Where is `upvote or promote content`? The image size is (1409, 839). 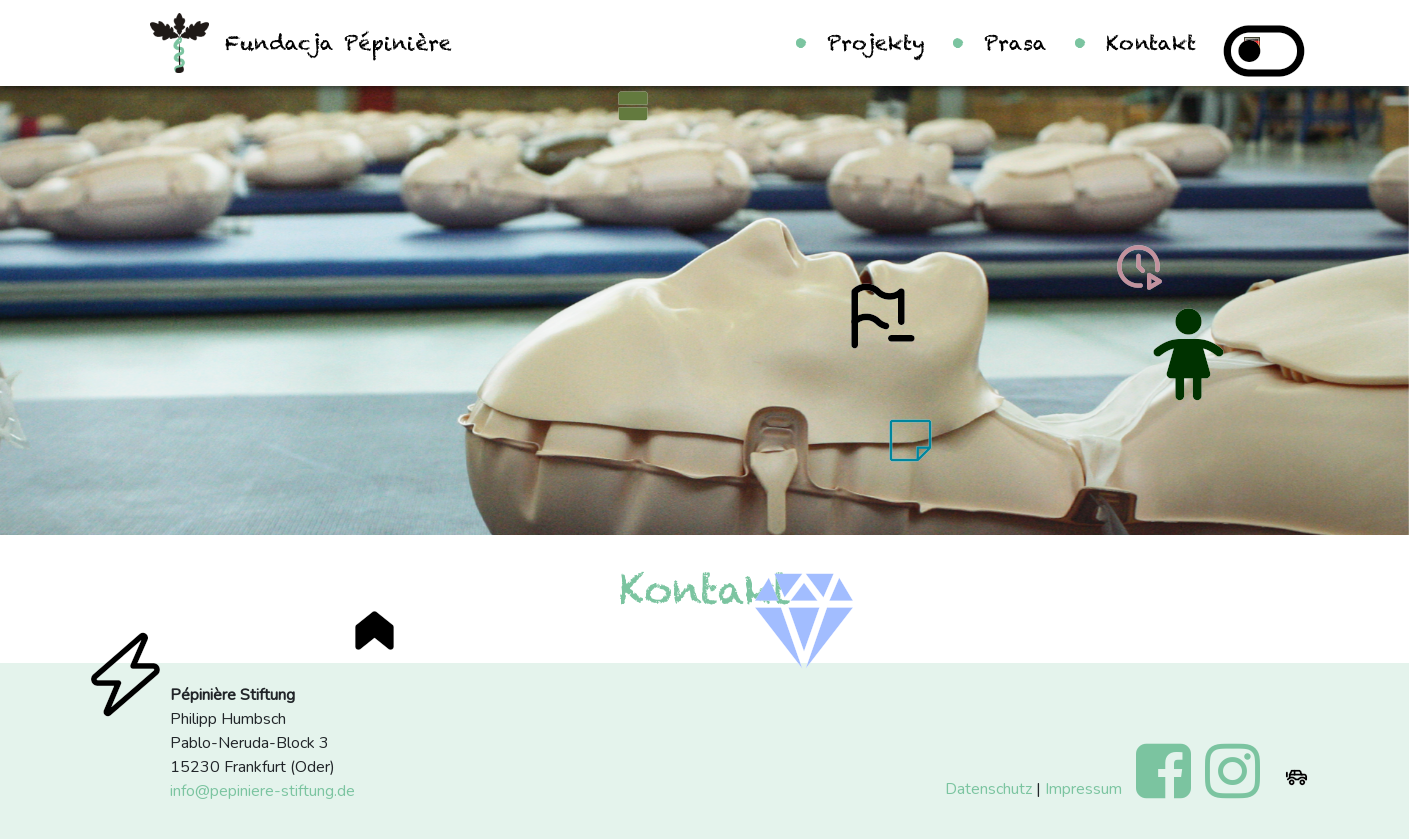 upvote or promote content is located at coordinates (374, 630).